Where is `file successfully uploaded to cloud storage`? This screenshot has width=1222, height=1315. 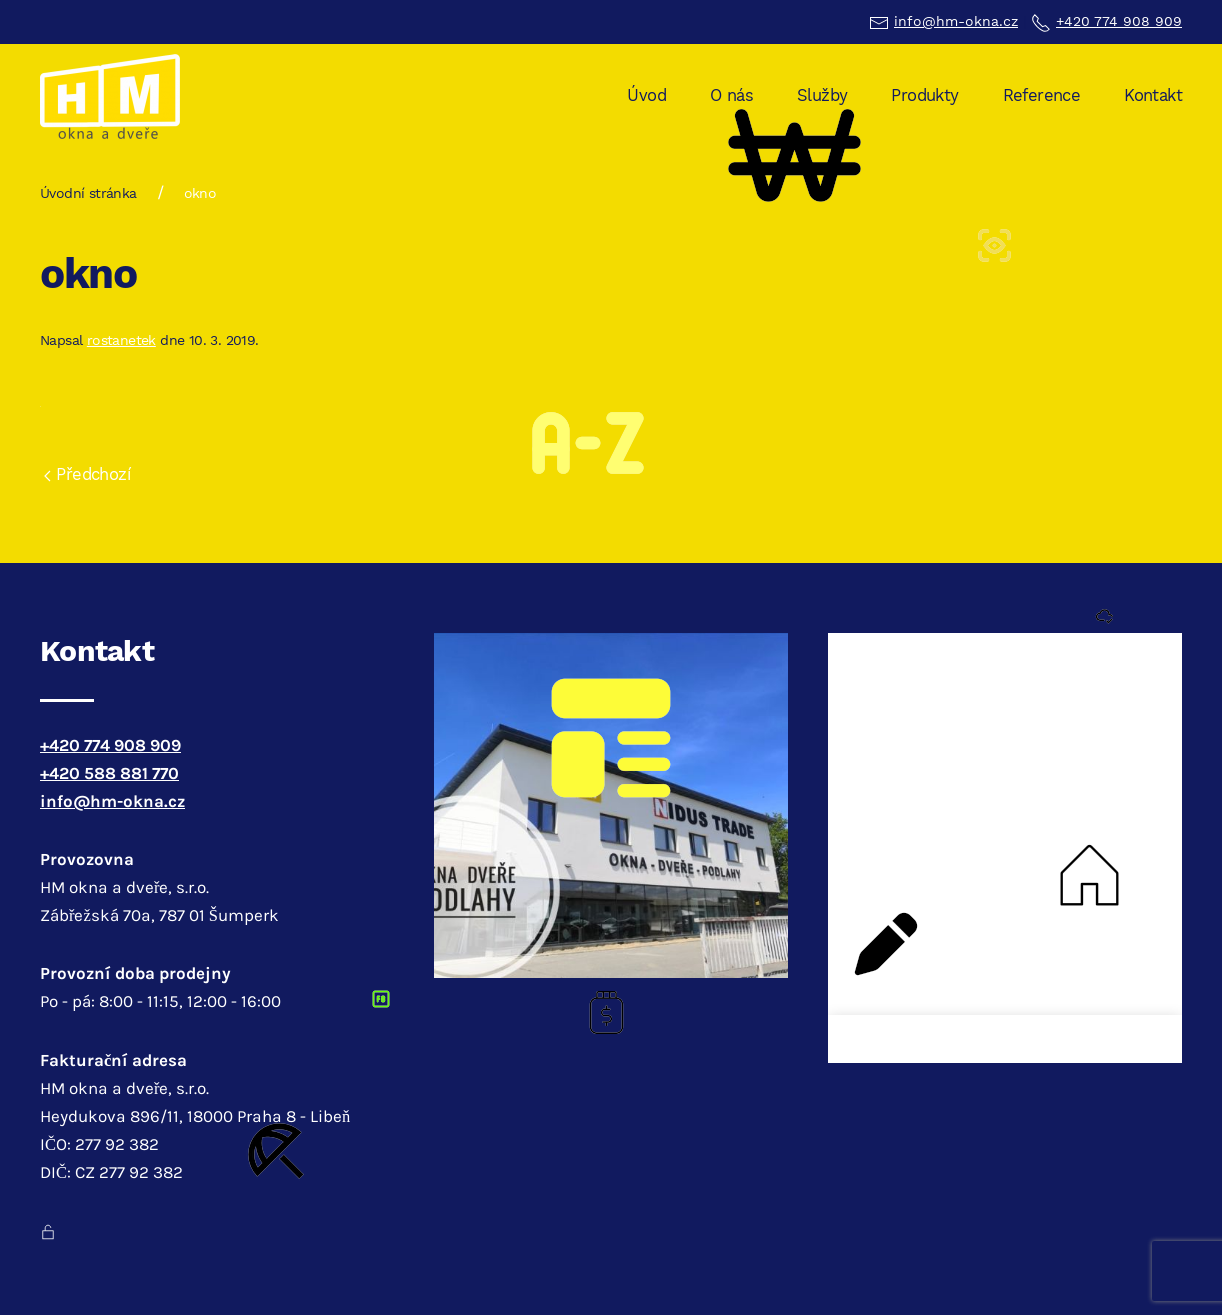
file successfully uploaded to cloud storage is located at coordinates (1104, 615).